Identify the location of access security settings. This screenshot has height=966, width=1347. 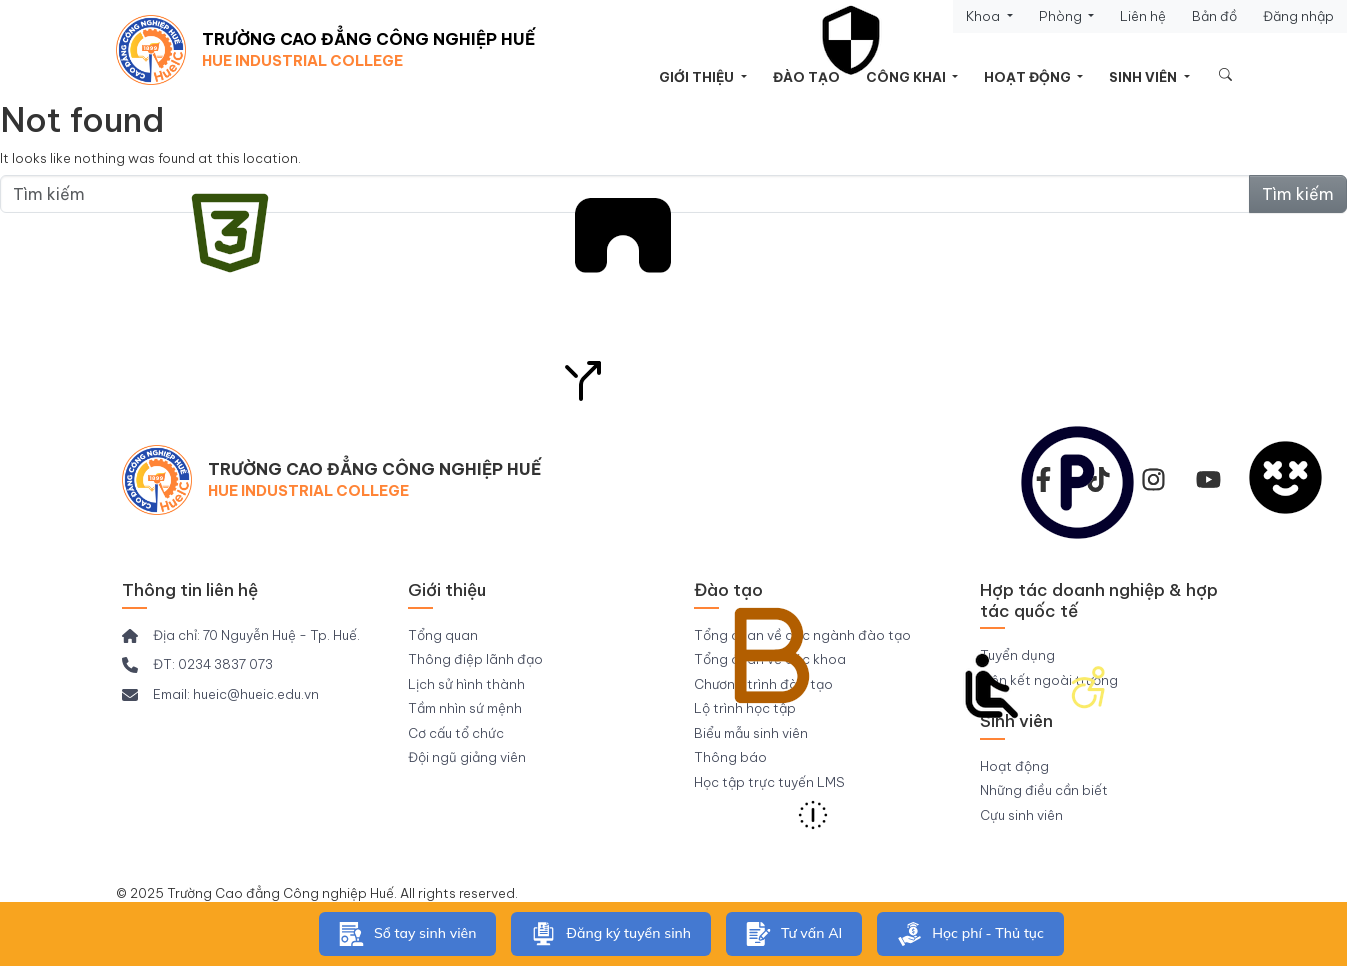
(851, 40).